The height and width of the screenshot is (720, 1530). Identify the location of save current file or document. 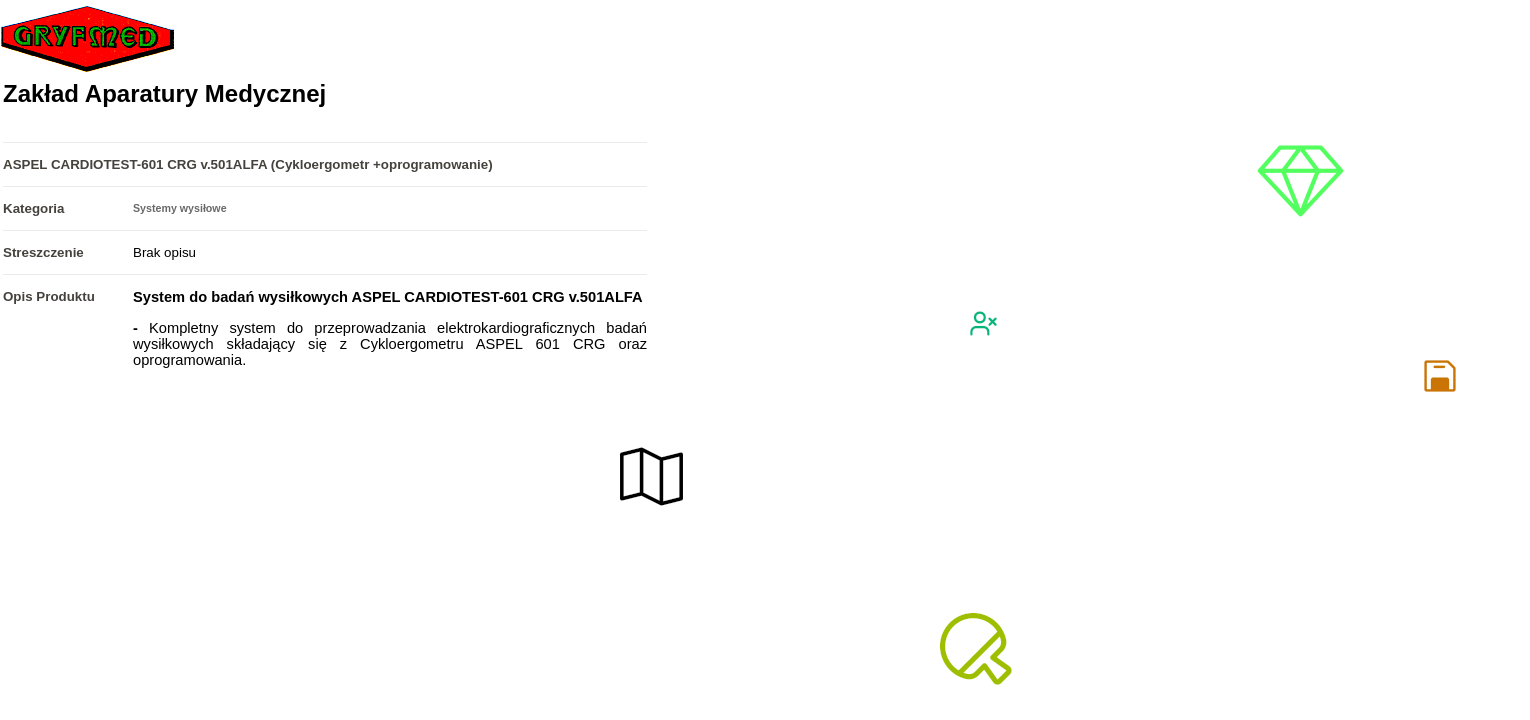
(1440, 376).